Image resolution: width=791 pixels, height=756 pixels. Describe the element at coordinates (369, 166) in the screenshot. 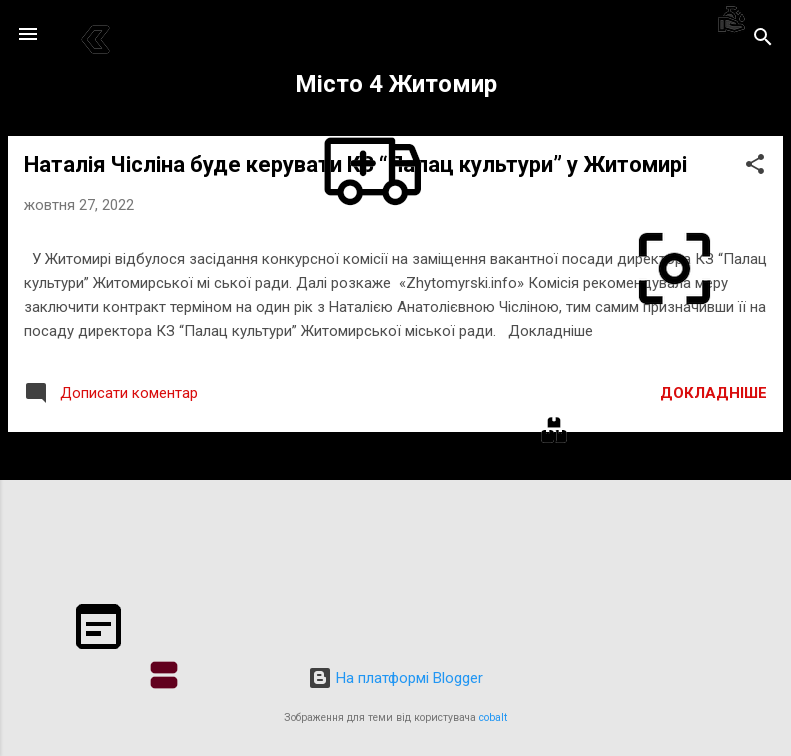

I see `access emergency medical services` at that location.